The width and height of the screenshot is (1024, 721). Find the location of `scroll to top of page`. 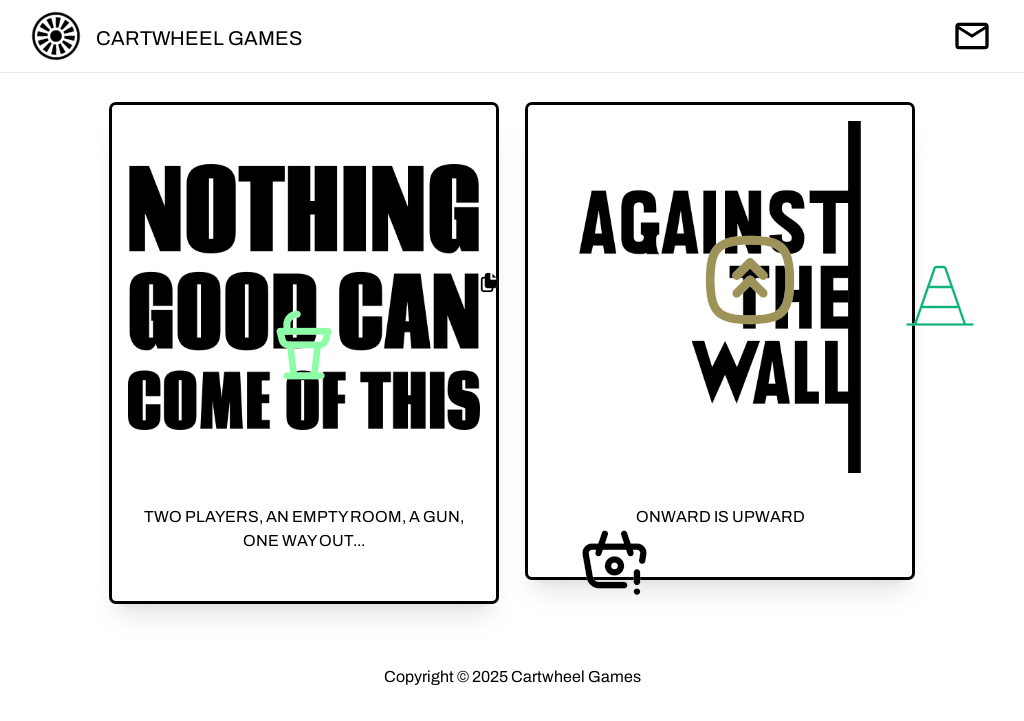

scroll to top of page is located at coordinates (750, 280).